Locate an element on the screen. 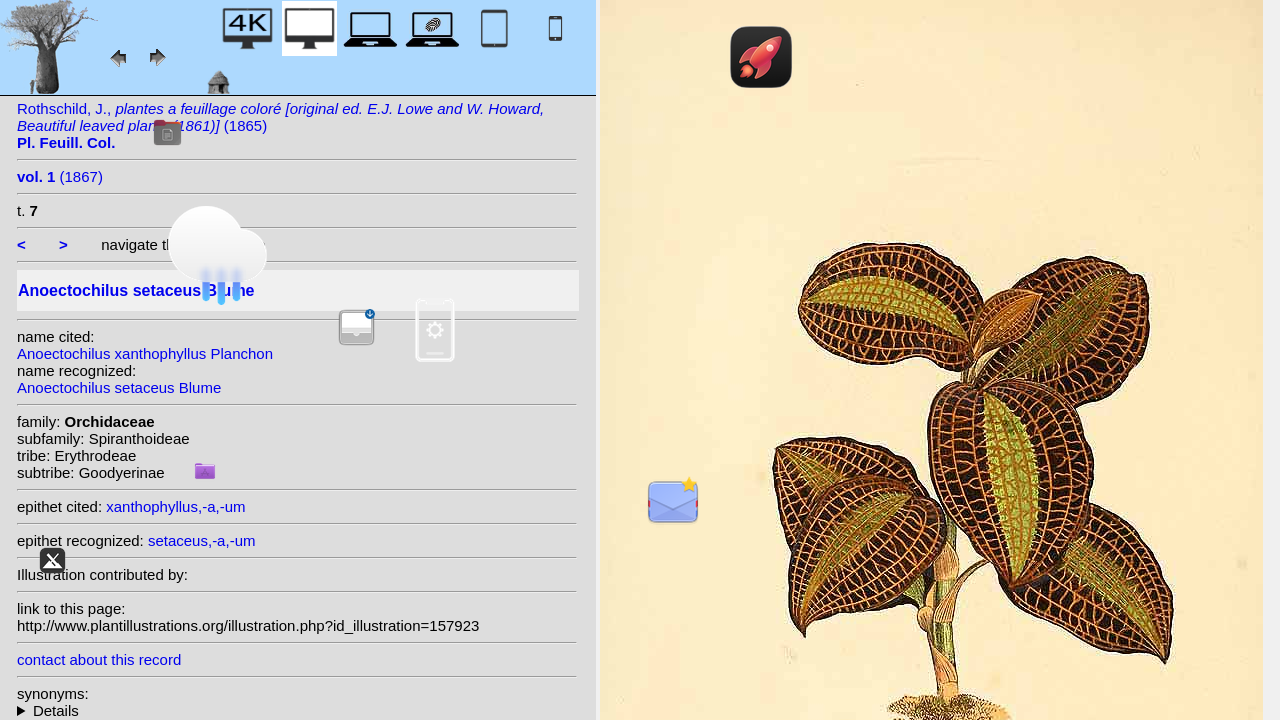 This screenshot has width=1280, height=720. open your documents folder is located at coordinates (167, 132).